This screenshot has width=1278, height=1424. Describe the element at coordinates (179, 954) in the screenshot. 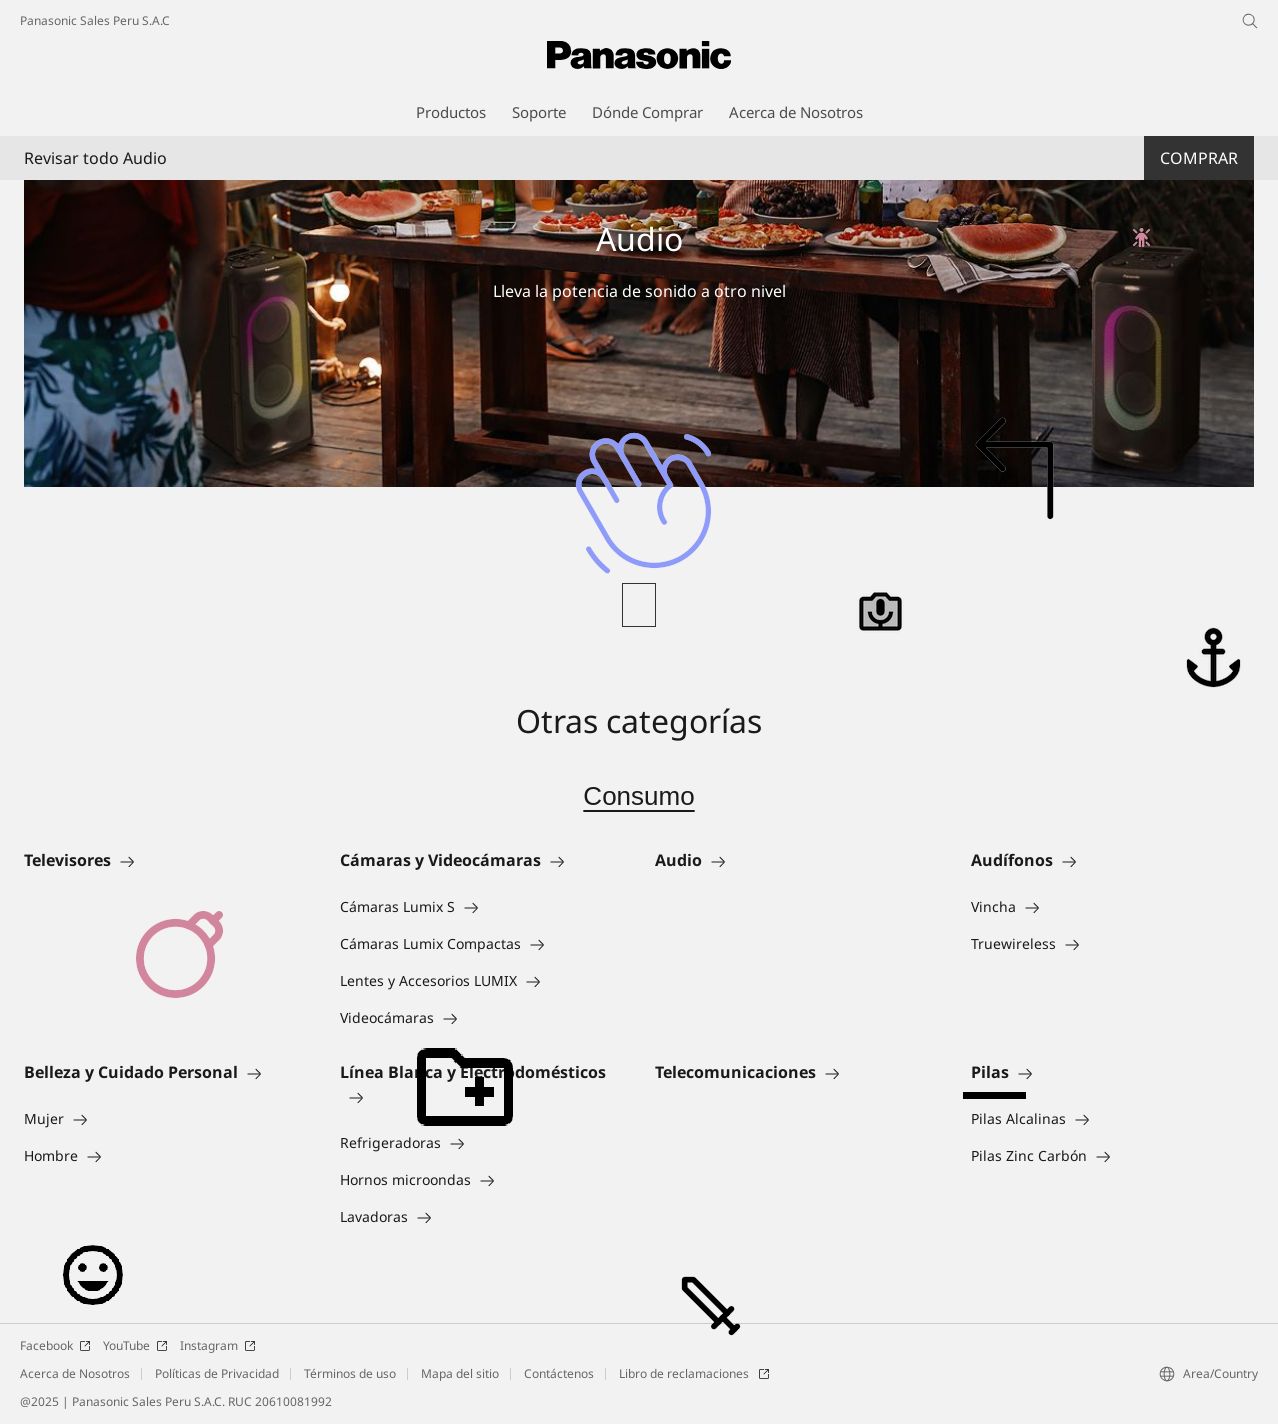

I see `indicates a destructive or dangerous action` at that location.